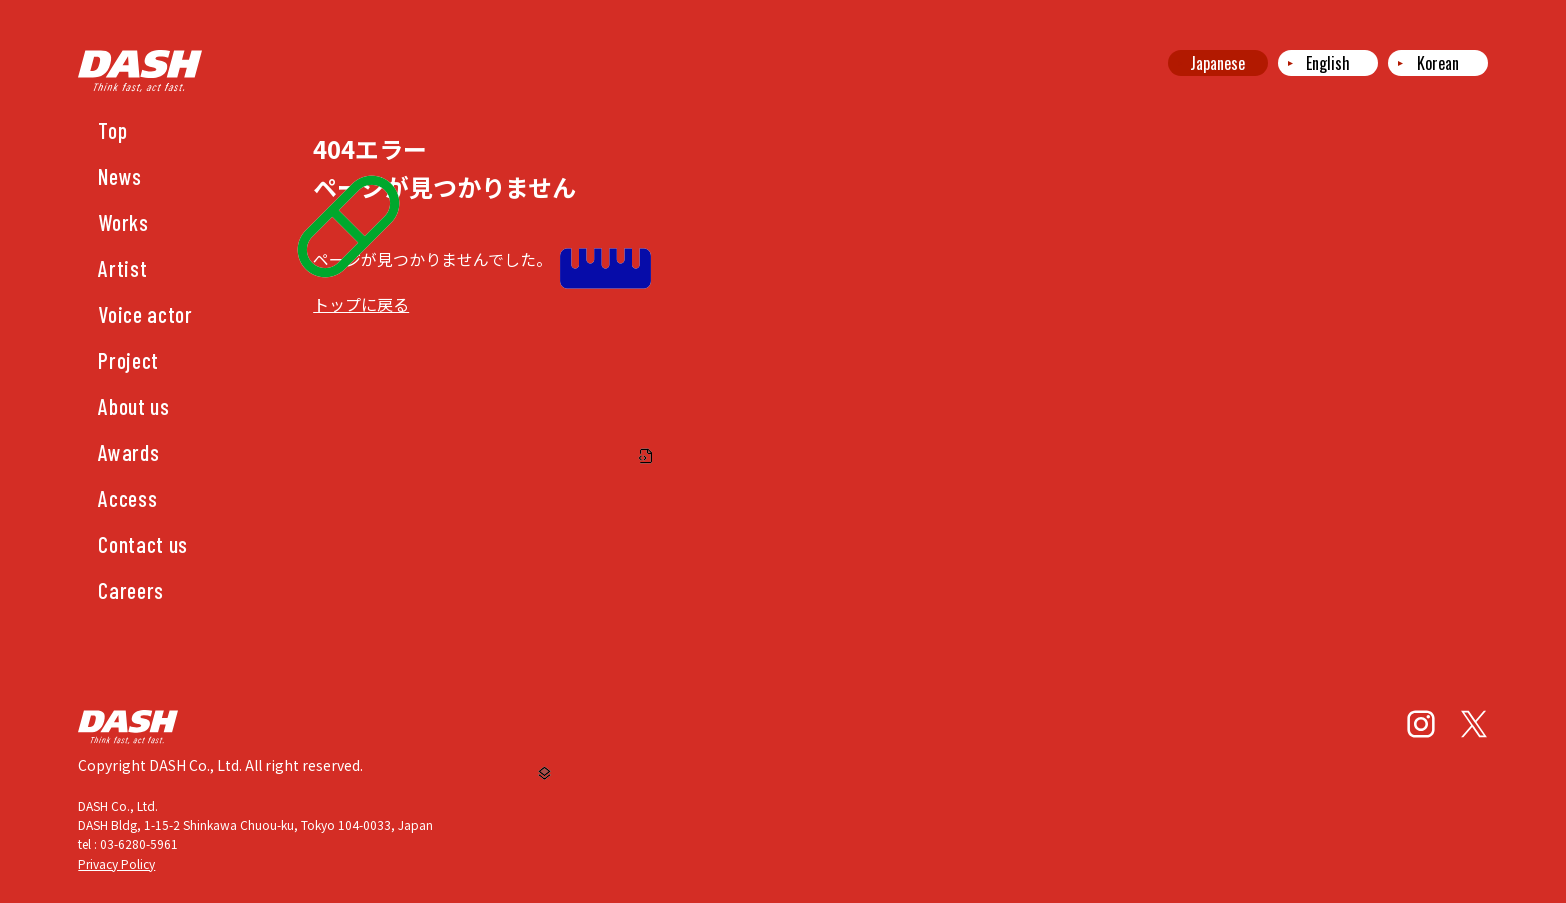 The image size is (1566, 903). I want to click on measure horizontal distance or width, so click(605, 268).